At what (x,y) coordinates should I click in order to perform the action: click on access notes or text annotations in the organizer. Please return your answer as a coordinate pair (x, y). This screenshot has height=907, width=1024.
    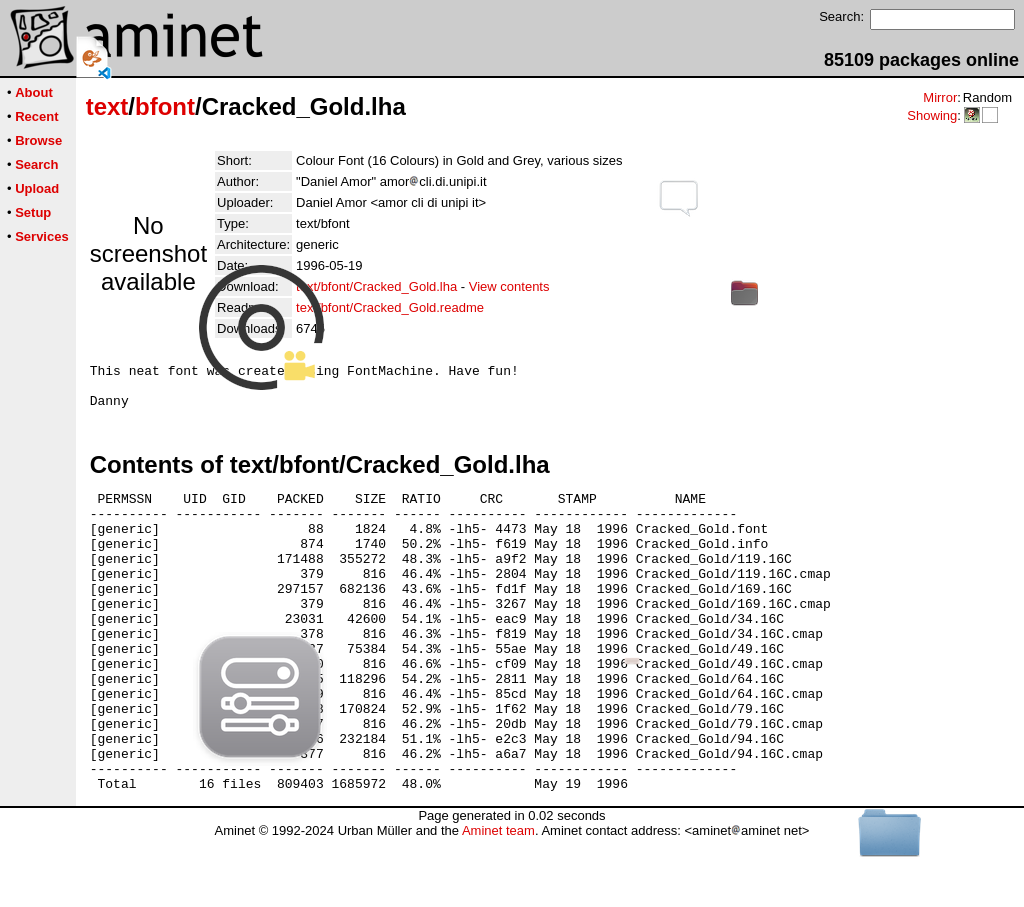
    Looking at the image, I should click on (889, 834).